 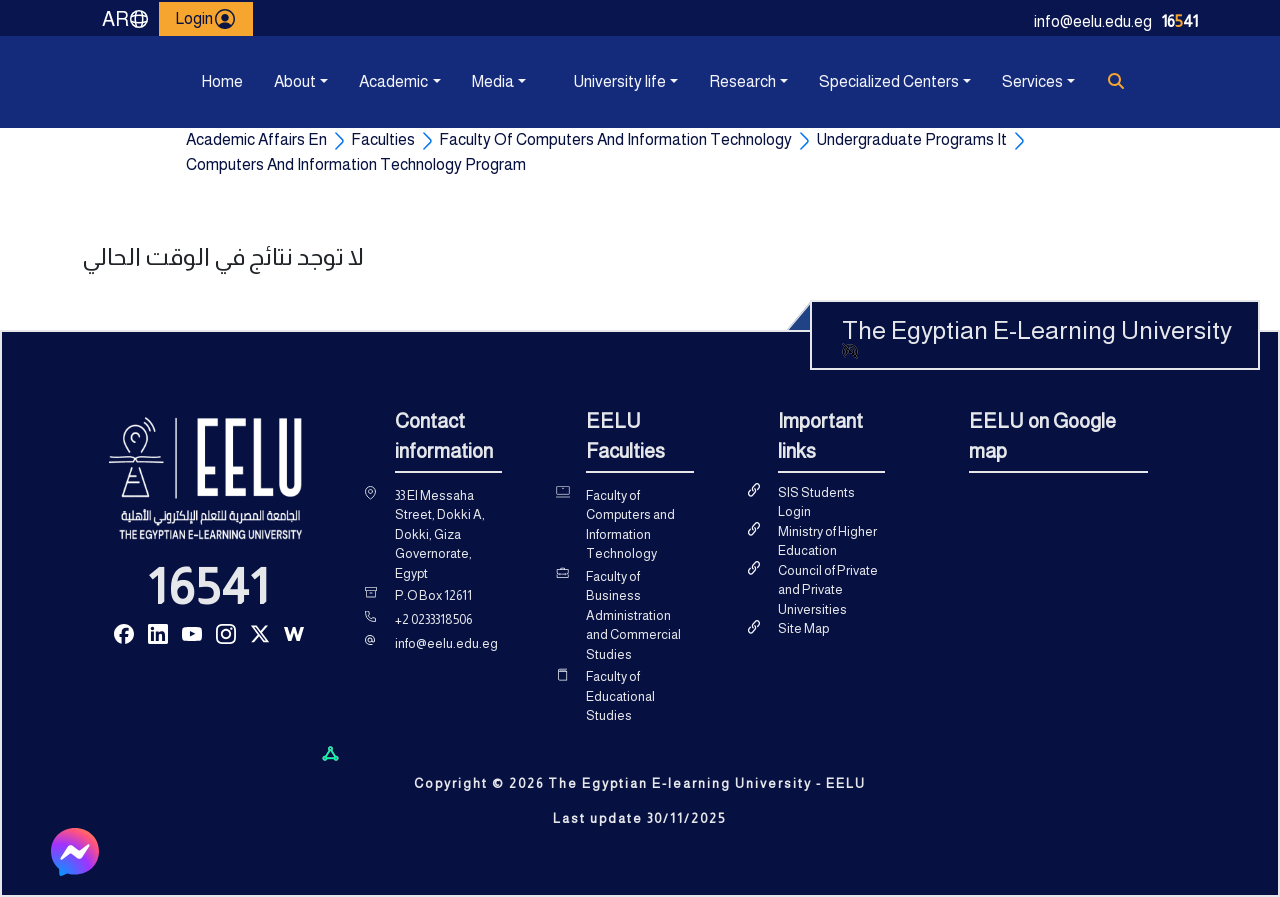 I want to click on disable broadcasting or streaming, so click(x=850, y=351).